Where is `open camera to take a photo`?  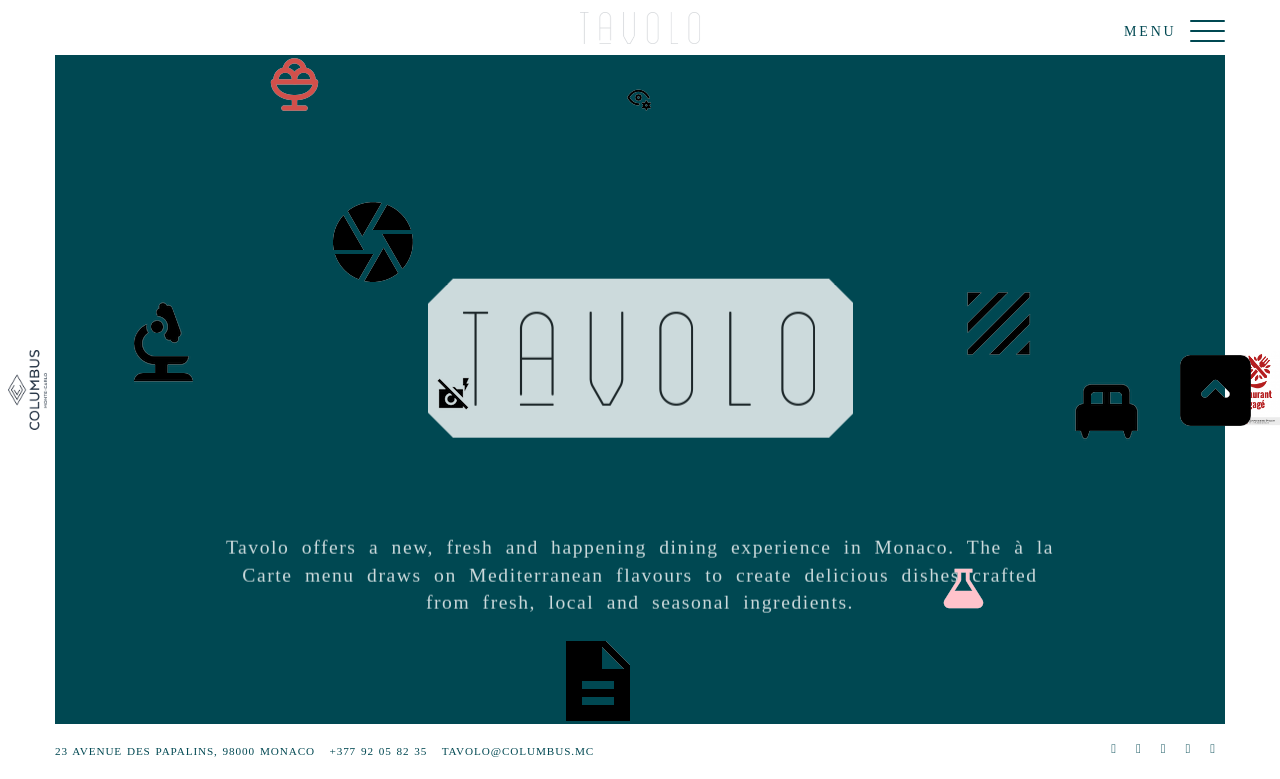 open camera to take a photo is located at coordinates (373, 242).